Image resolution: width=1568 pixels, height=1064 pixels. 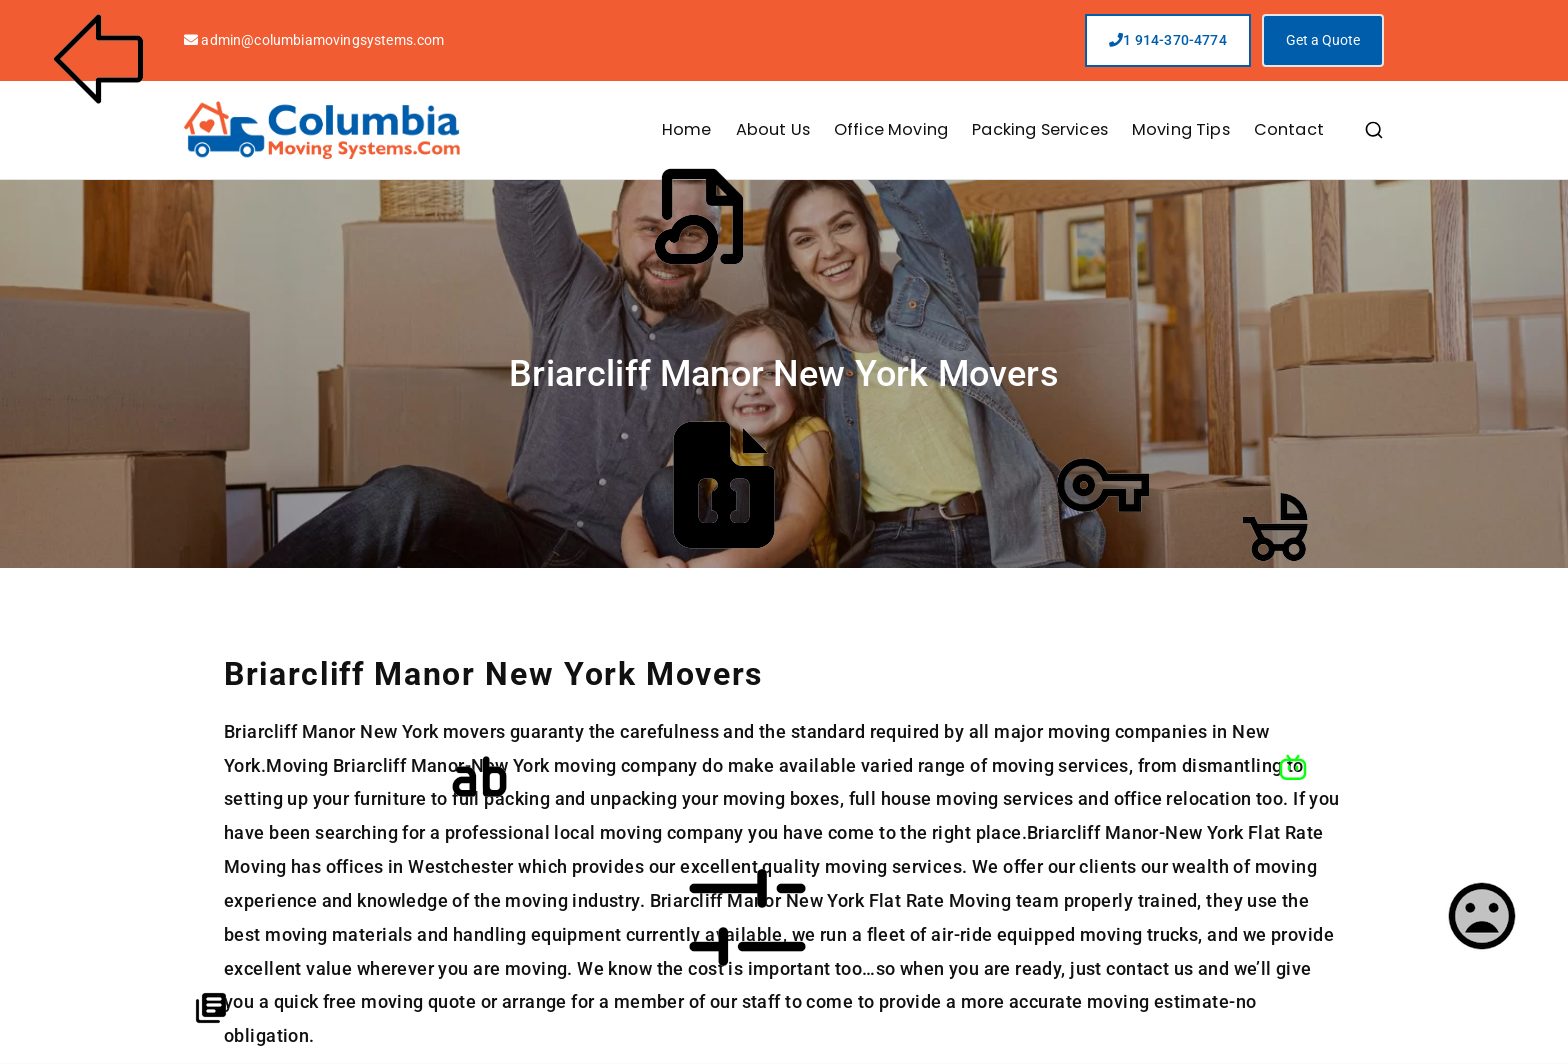 What do you see at coordinates (1103, 485) in the screenshot?
I see `access VPN or secure connection settings` at bounding box center [1103, 485].